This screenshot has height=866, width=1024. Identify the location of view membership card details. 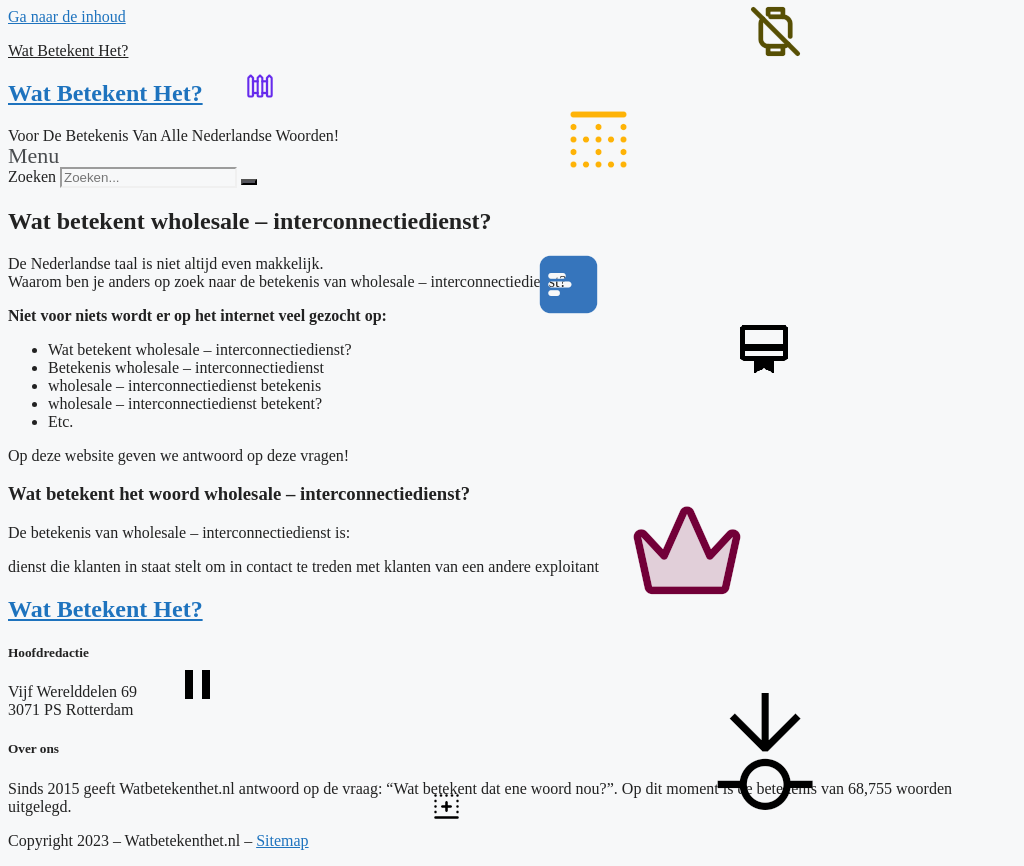
(764, 349).